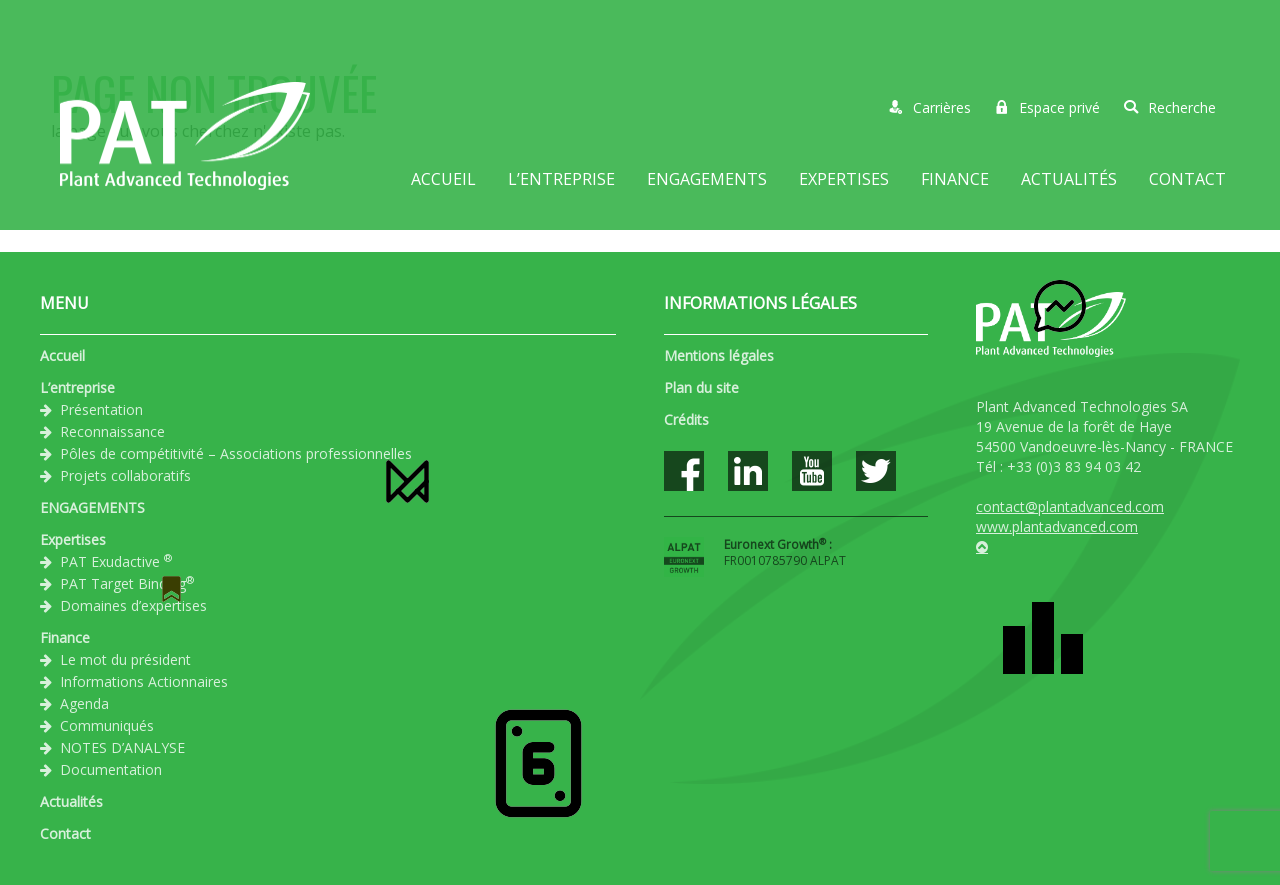 This screenshot has width=1280, height=885. What do you see at coordinates (1060, 306) in the screenshot?
I see `open Facebook Messenger` at bounding box center [1060, 306].